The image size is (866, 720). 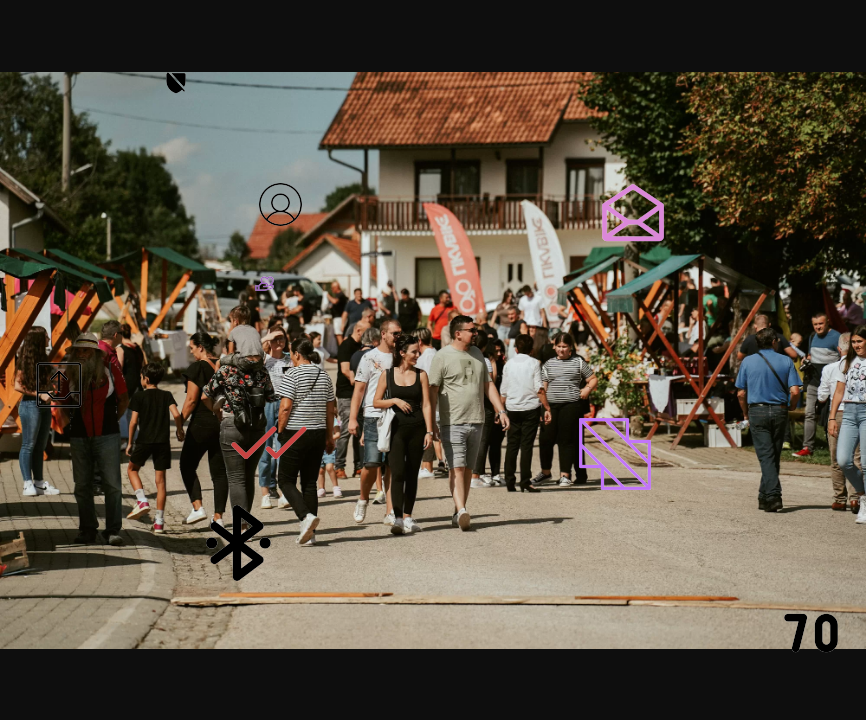 I want to click on indicates multiple items completed or verified, so click(x=269, y=444).